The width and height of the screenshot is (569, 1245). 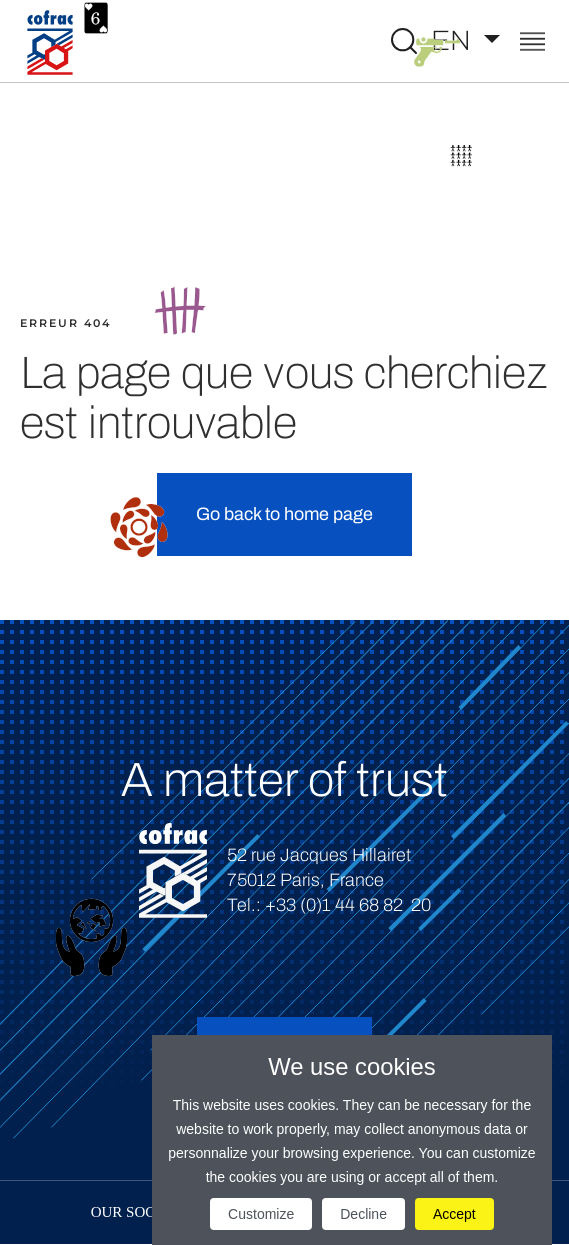 I want to click on six of hearts playing card, so click(x=96, y=18).